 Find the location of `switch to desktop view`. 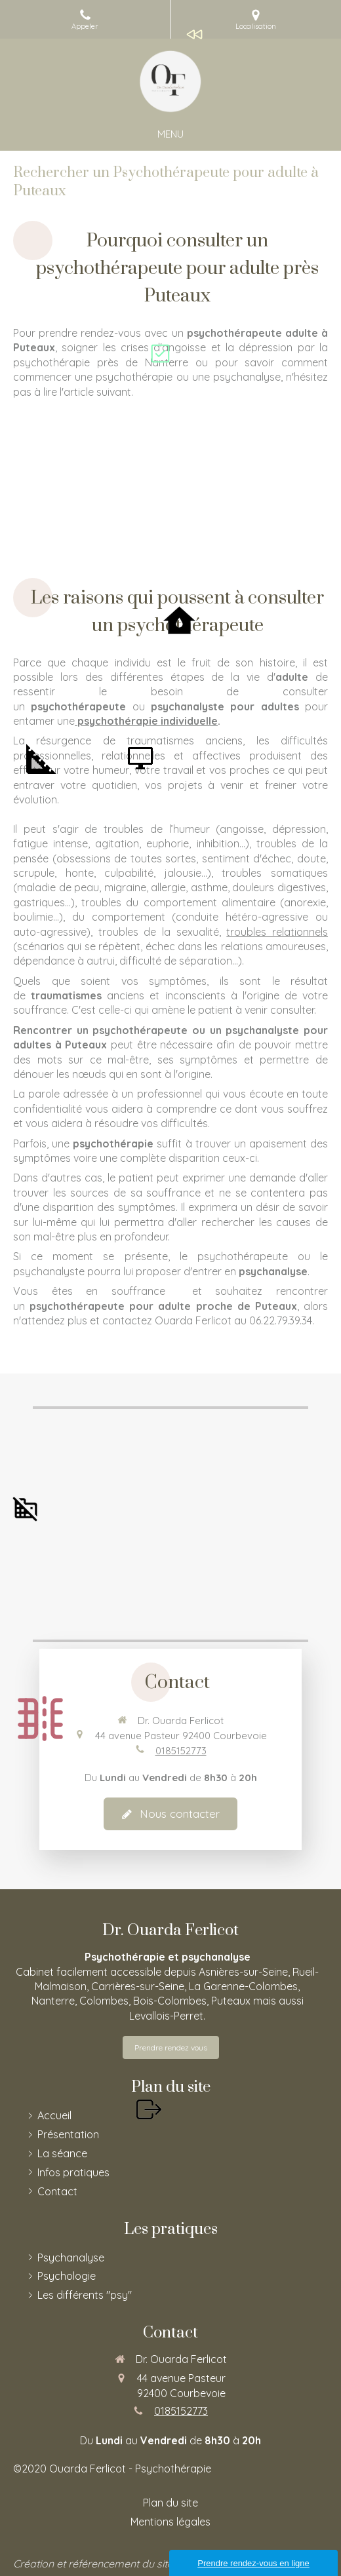

switch to desktop view is located at coordinates (140, 758).